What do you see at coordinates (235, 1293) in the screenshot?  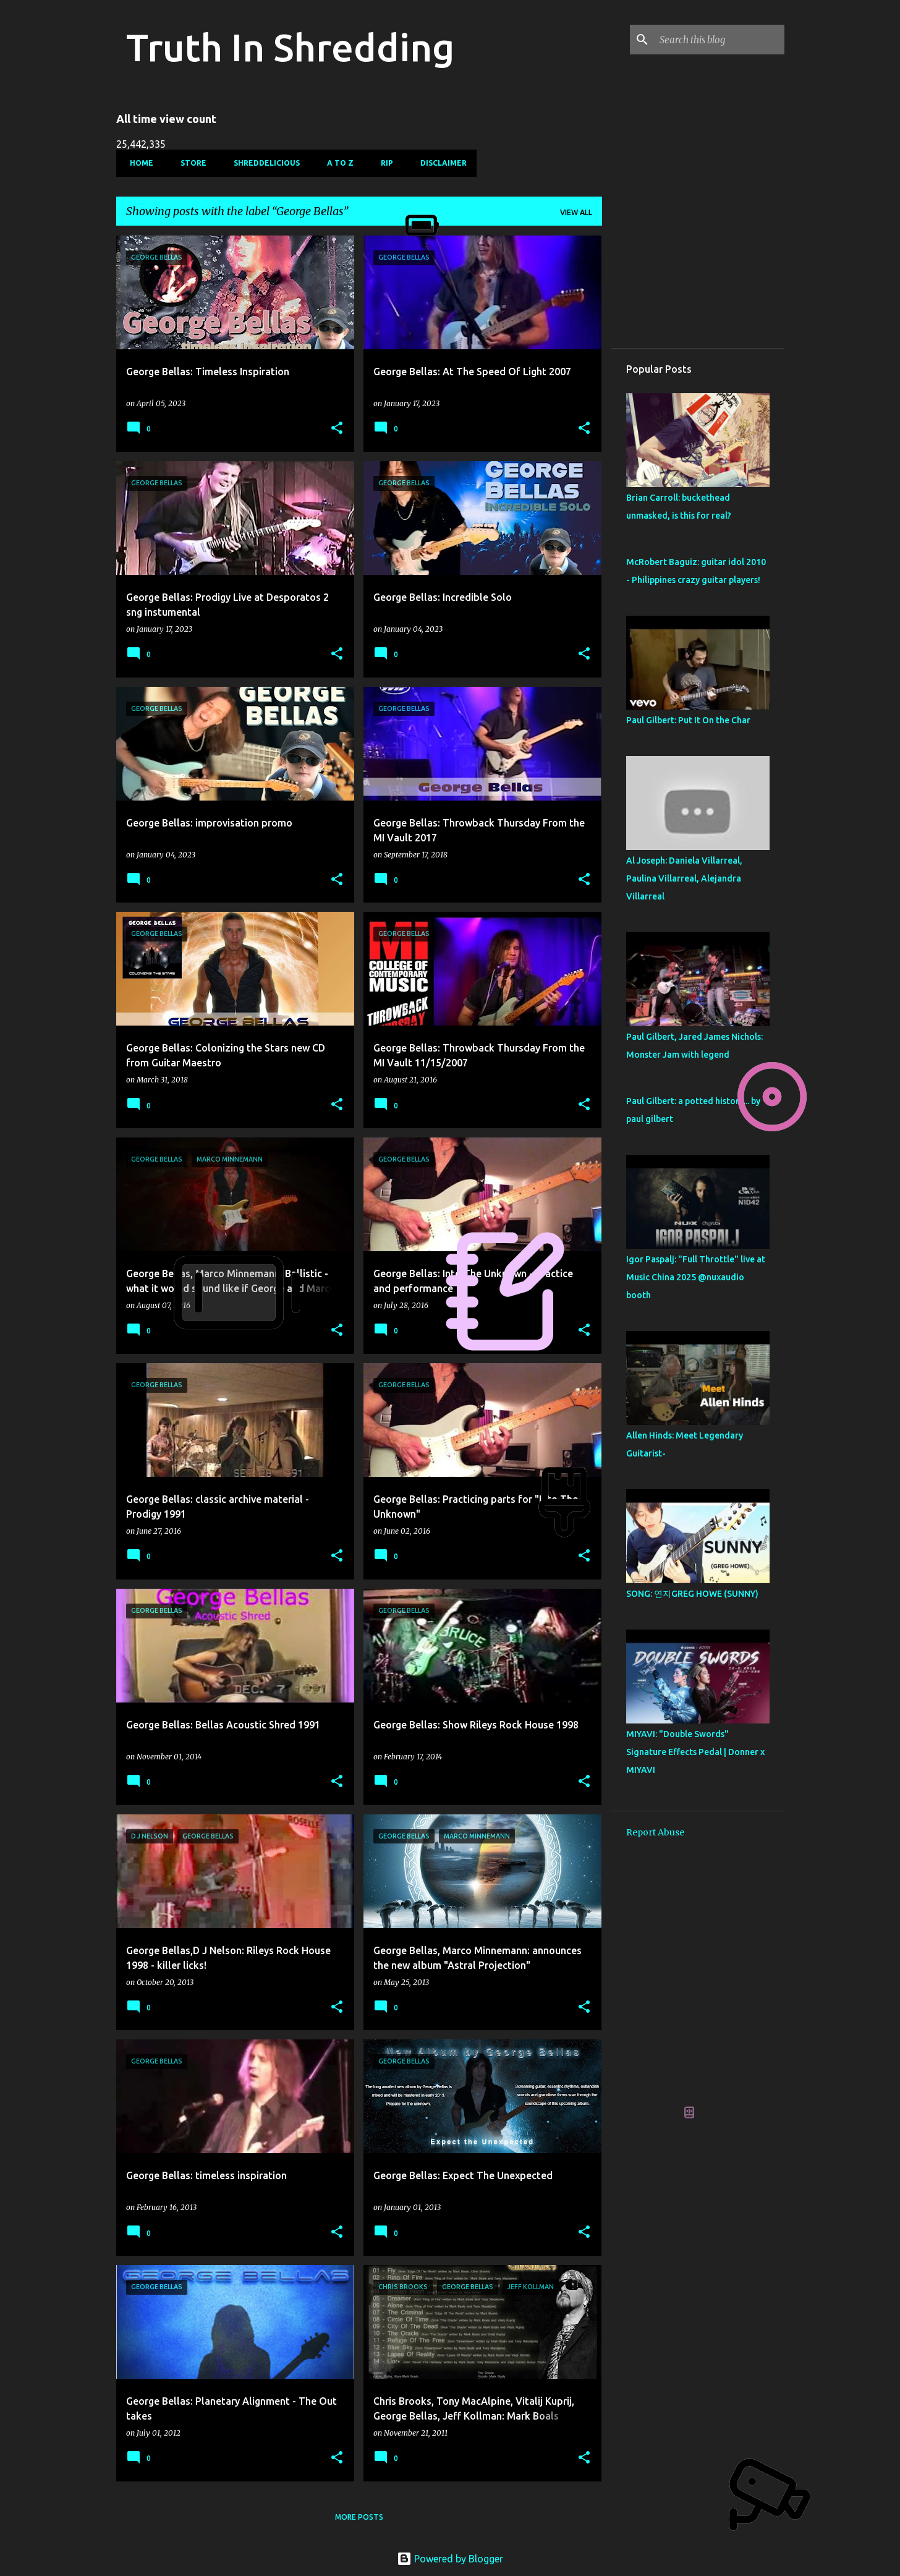 I see `indicates low battery level` at bounding box center [235, 1293].